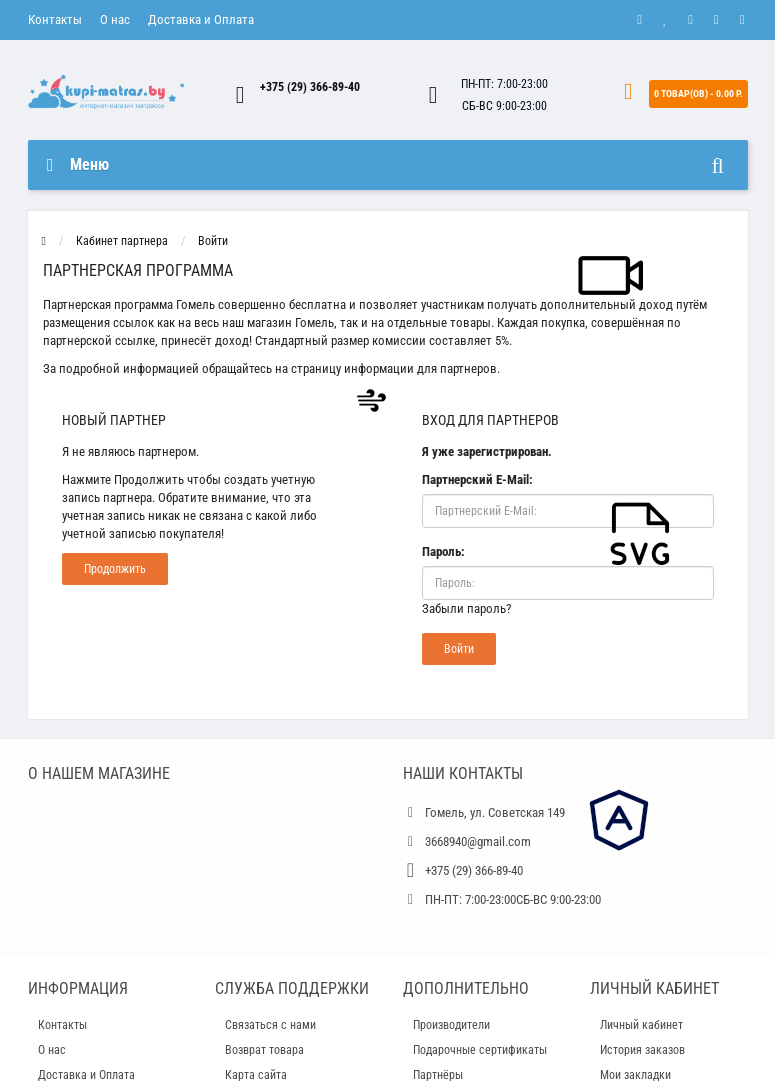  I want to click on start a video call, so click(608, 275).